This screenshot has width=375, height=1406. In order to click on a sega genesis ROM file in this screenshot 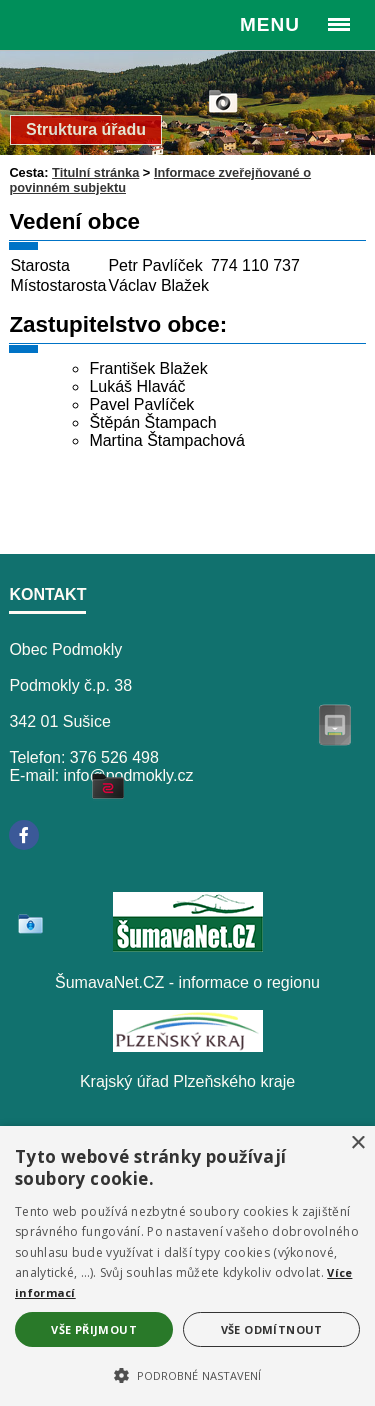, I will do `click(335, 725)`.